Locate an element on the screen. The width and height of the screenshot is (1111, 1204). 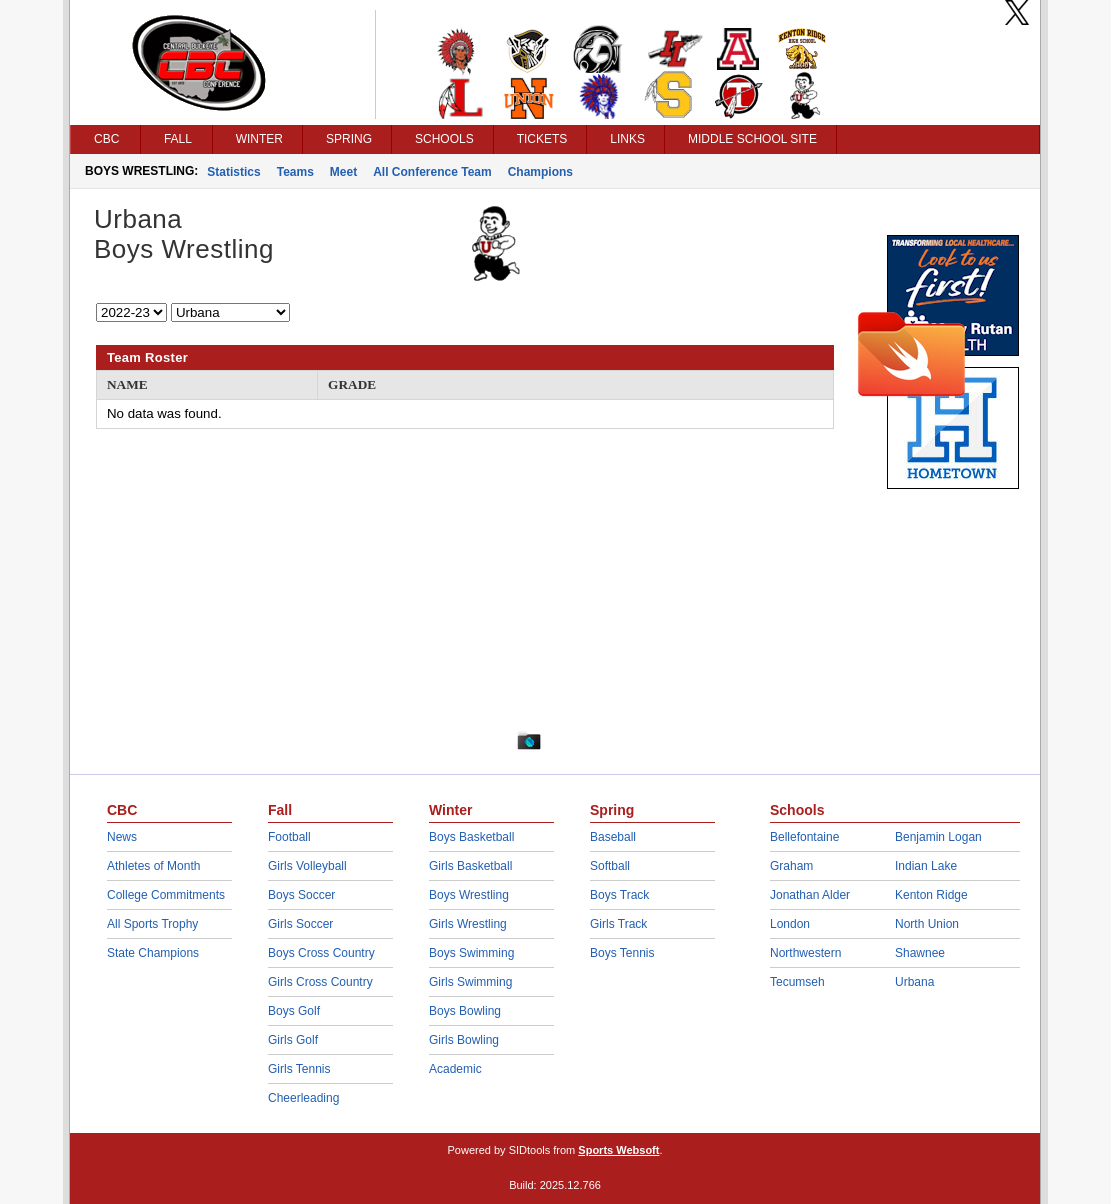
folder containing swift programming projects is located at coordinates (911, 357).